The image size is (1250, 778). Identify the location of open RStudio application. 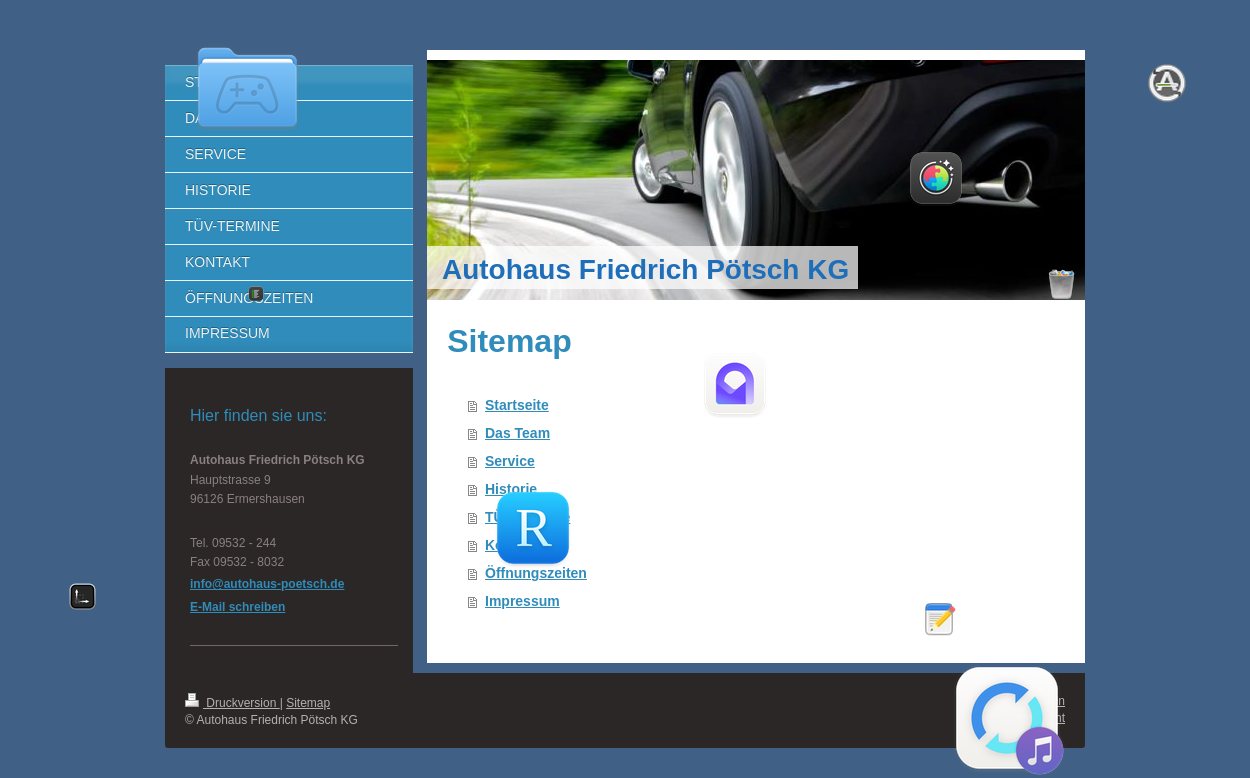
(533, 528).